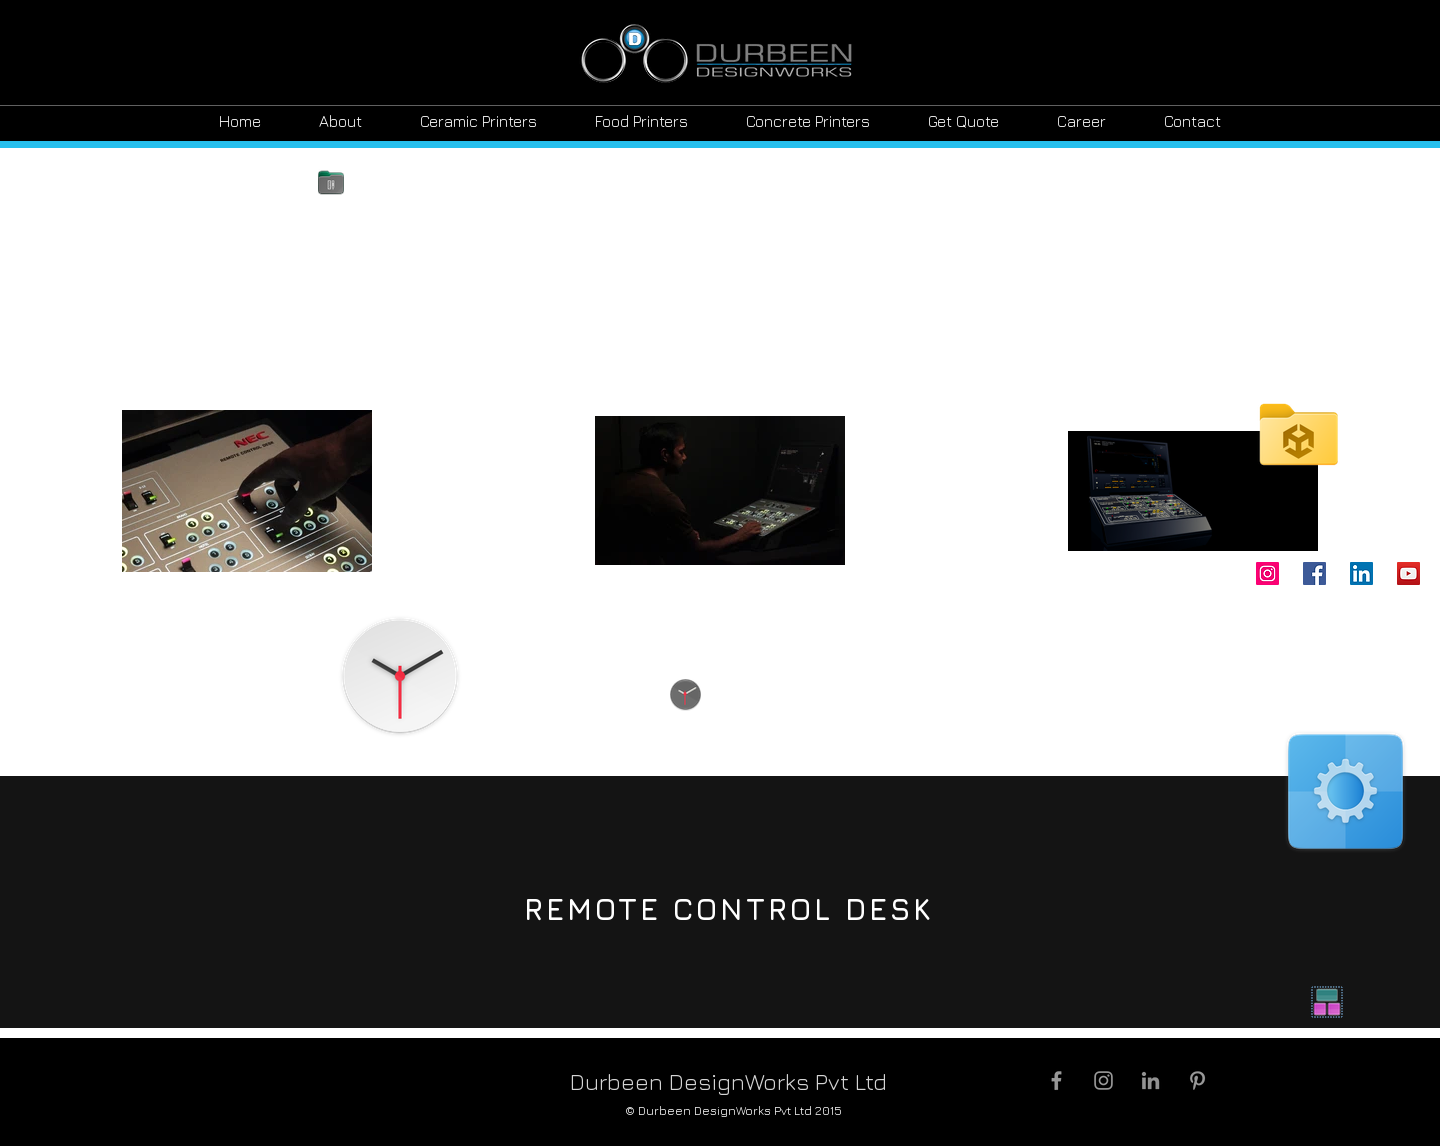 The image size is (1440, 1146). Describe the element at coordinates (685, 694) in the screenshot. I see `open the clocks application` at that location.